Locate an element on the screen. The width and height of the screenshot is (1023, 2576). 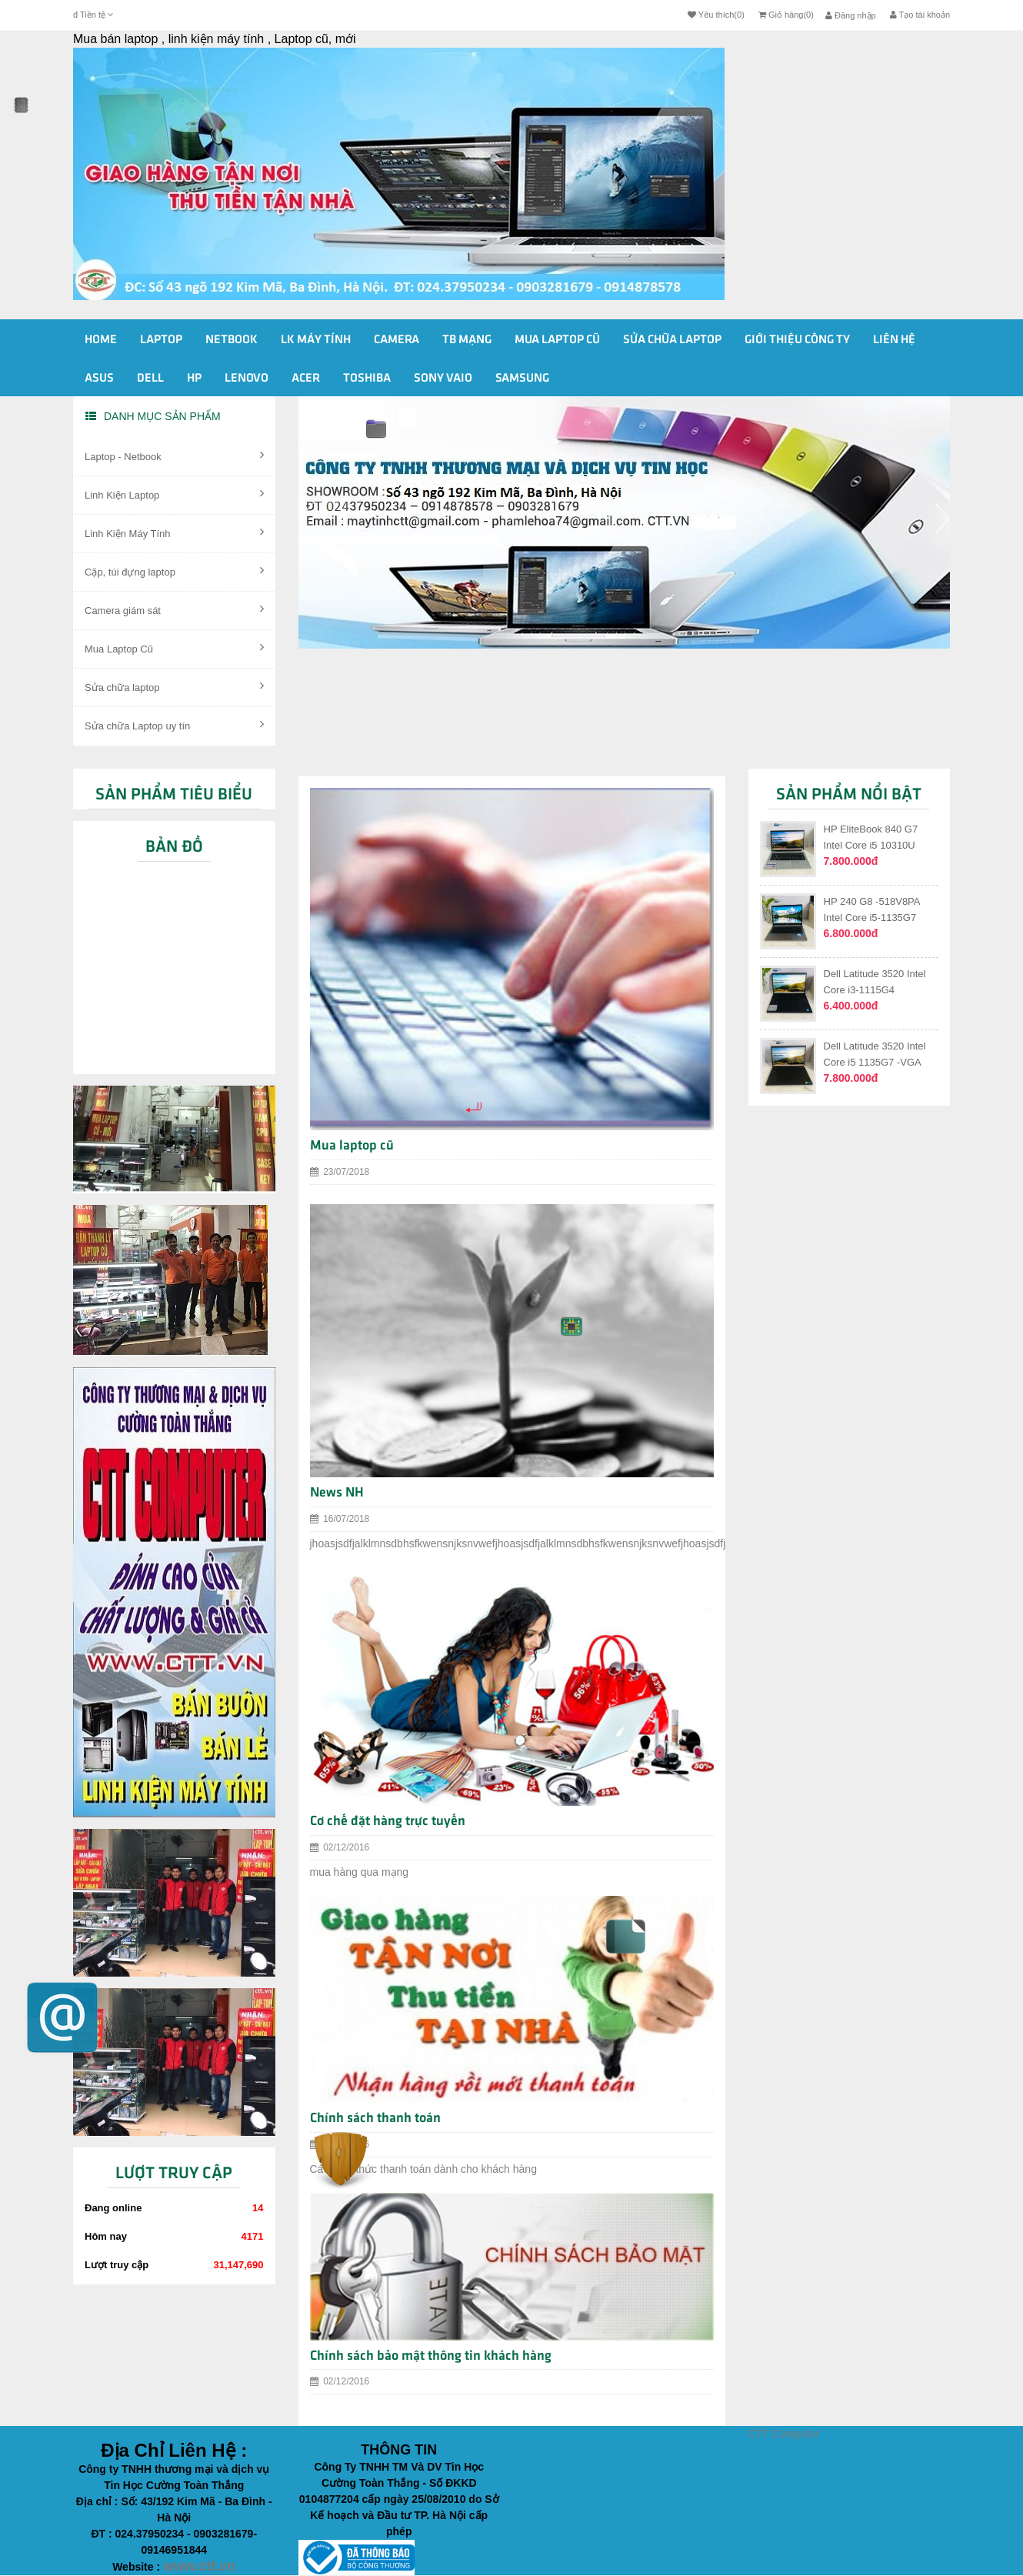
open folder to view contents is located at coordinates (376, 429).